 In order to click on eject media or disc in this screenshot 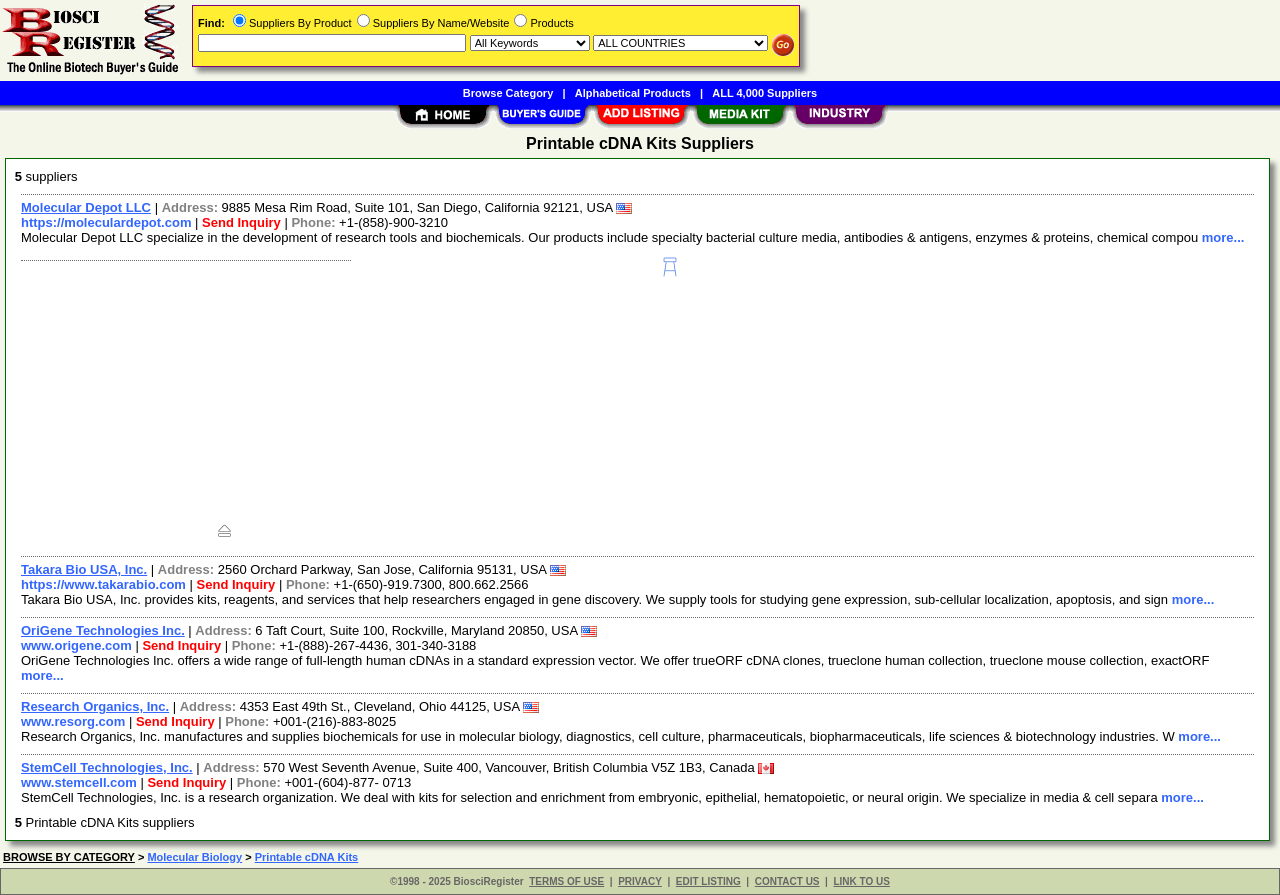, I will do `click(224, 531)`.